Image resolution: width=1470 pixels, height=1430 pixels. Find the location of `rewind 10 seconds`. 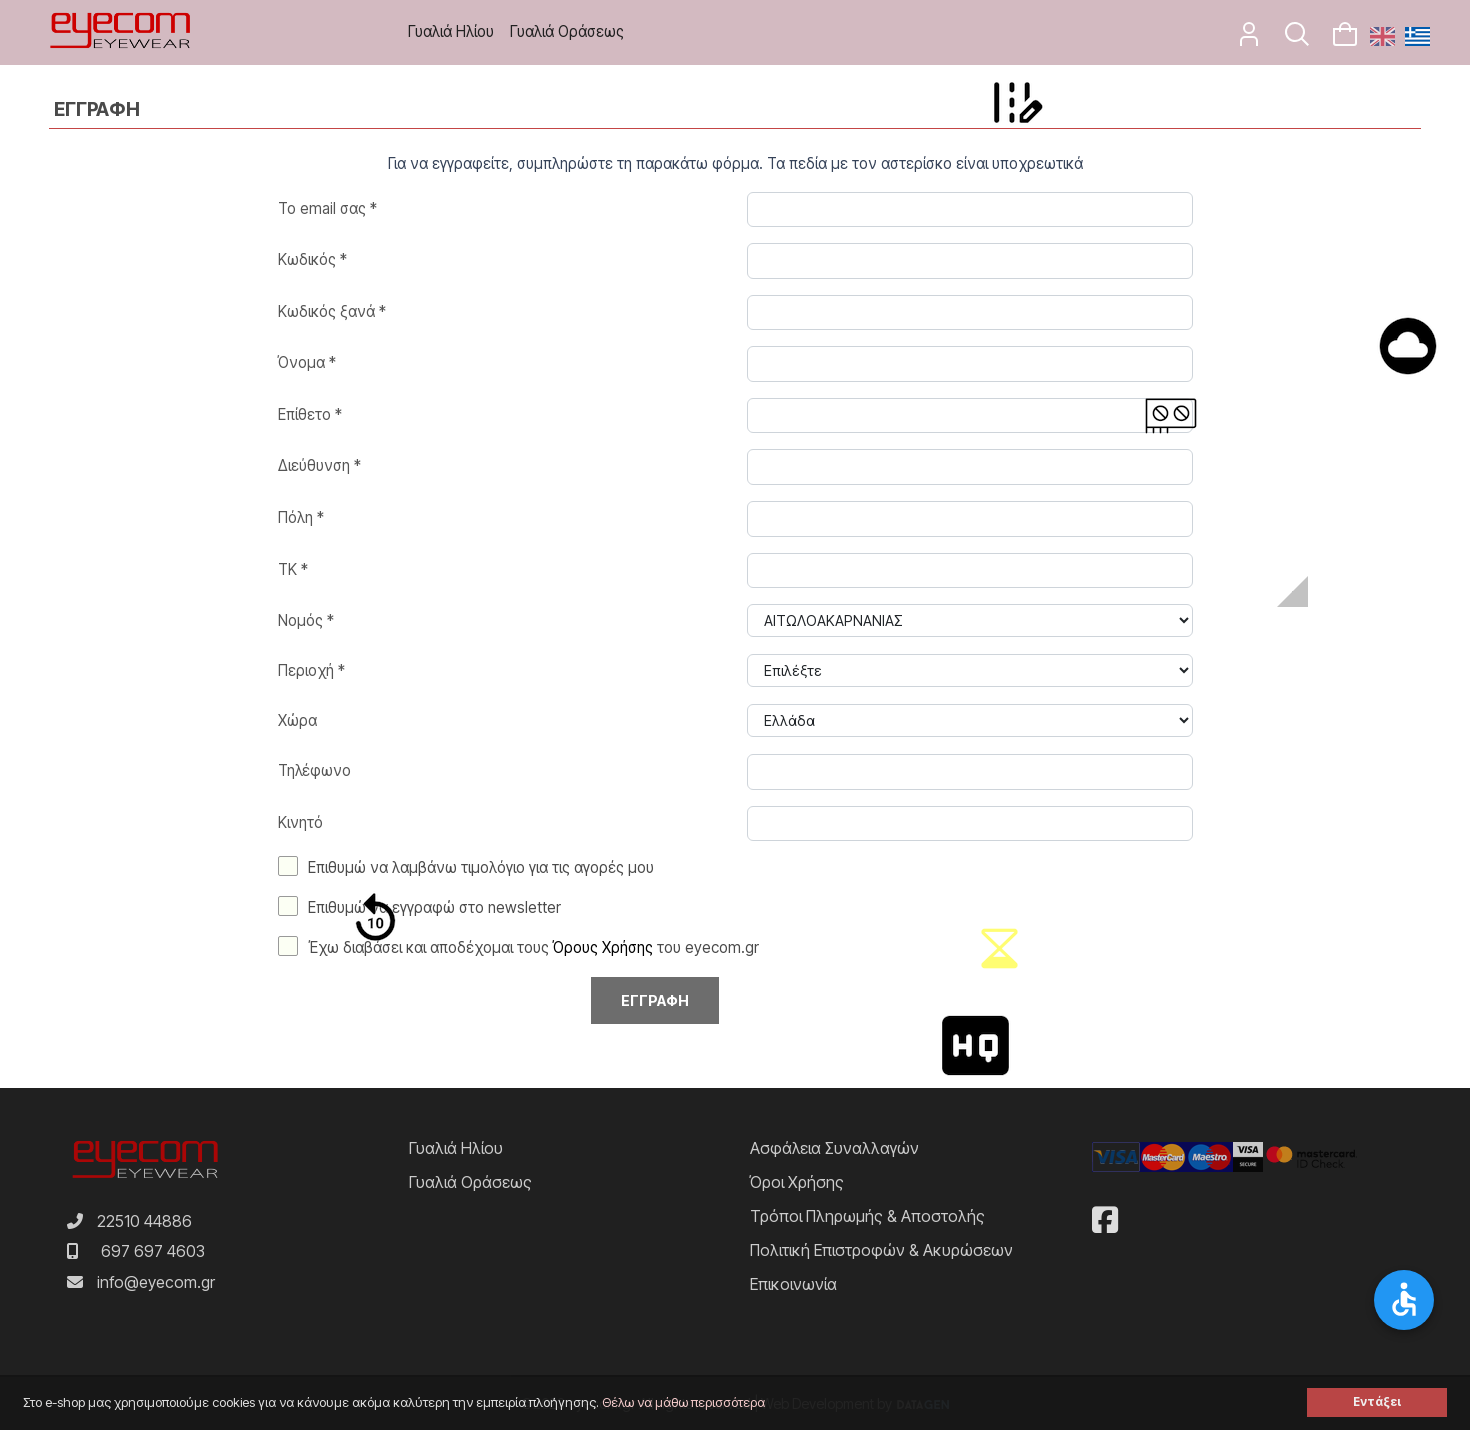

rewind 10 seconds is located at coordinates (375, 918).